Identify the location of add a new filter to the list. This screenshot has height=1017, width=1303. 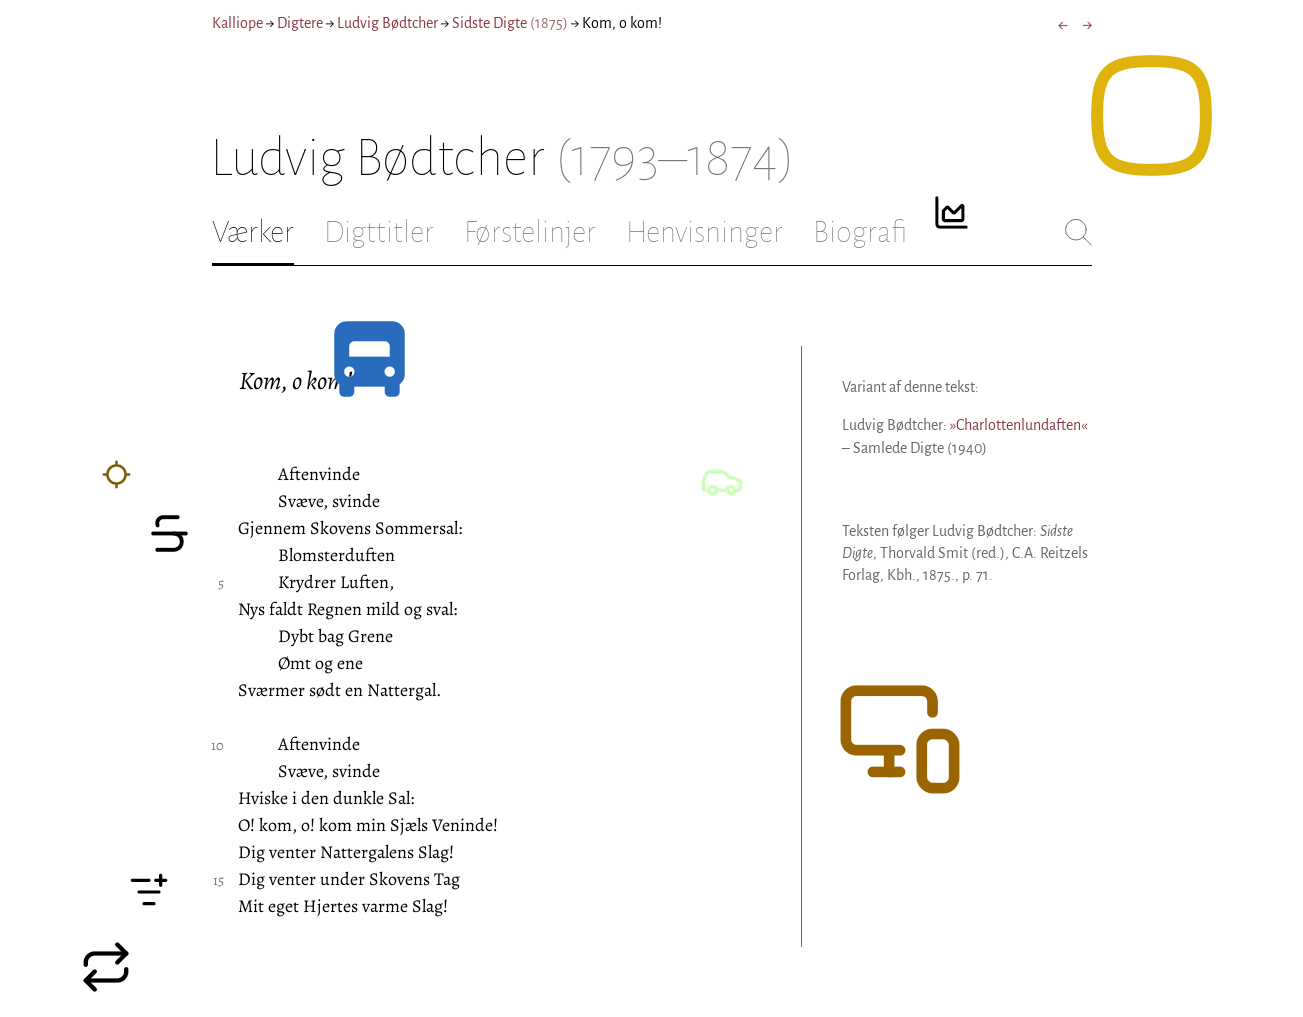
(149, 892).